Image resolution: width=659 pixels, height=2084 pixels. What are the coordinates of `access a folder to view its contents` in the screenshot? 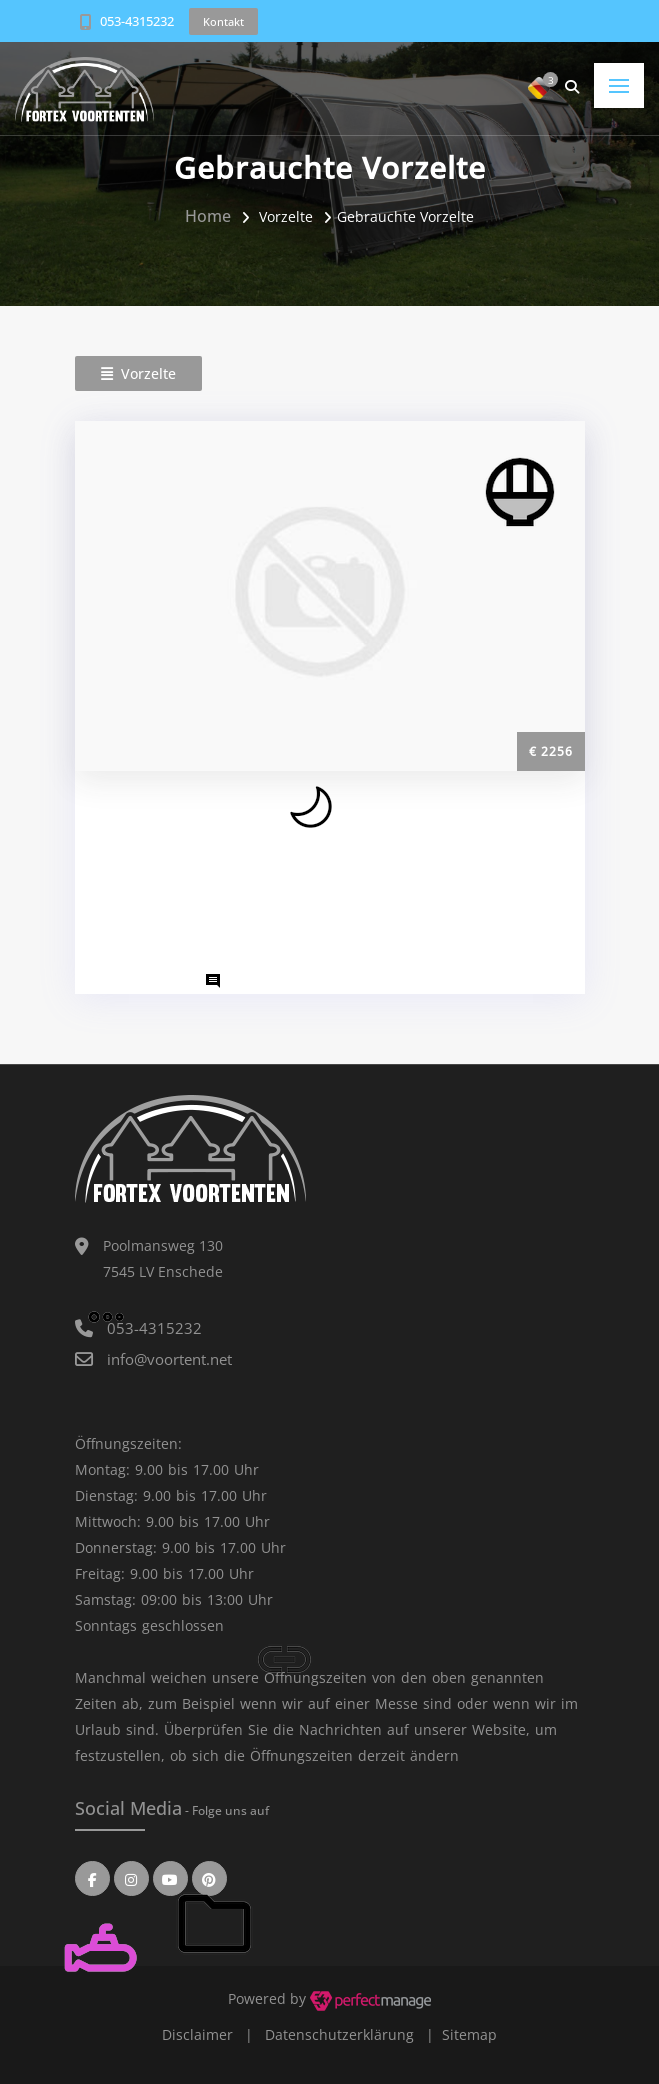 It's located at (214, 1923).